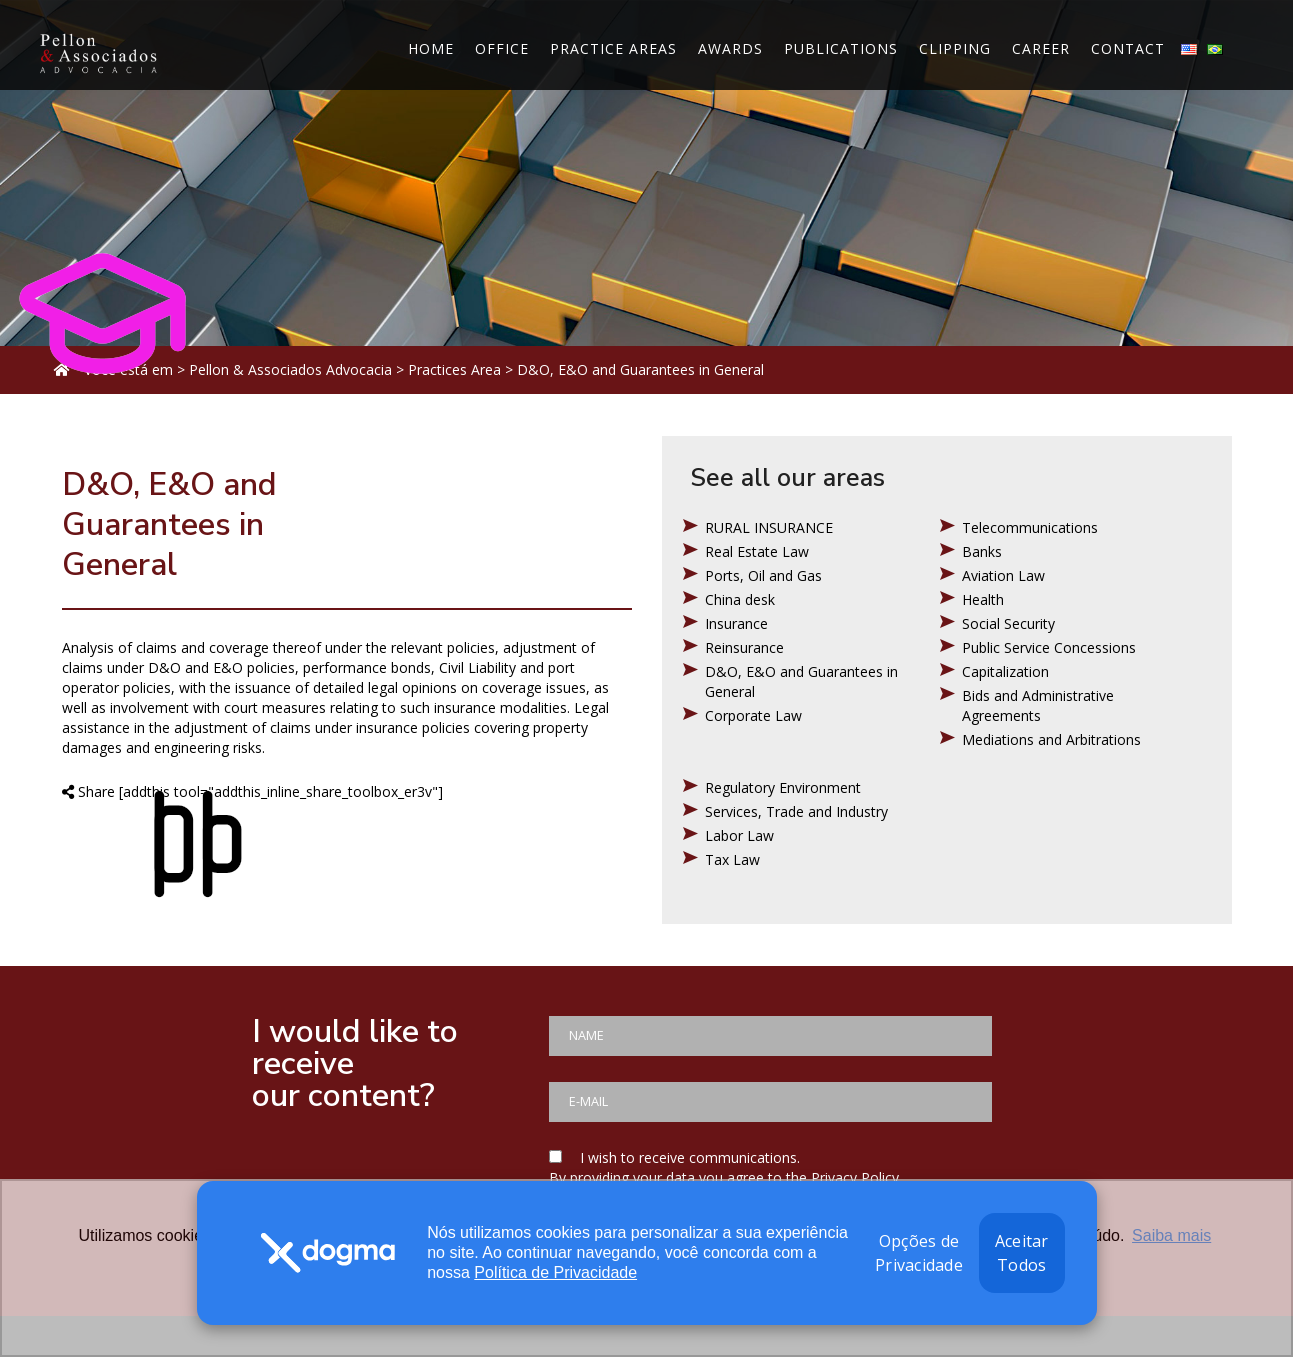  Describe the element at coordinates (198, 844) in the screenshot. I see `distribute objects from the left edge` at that location.